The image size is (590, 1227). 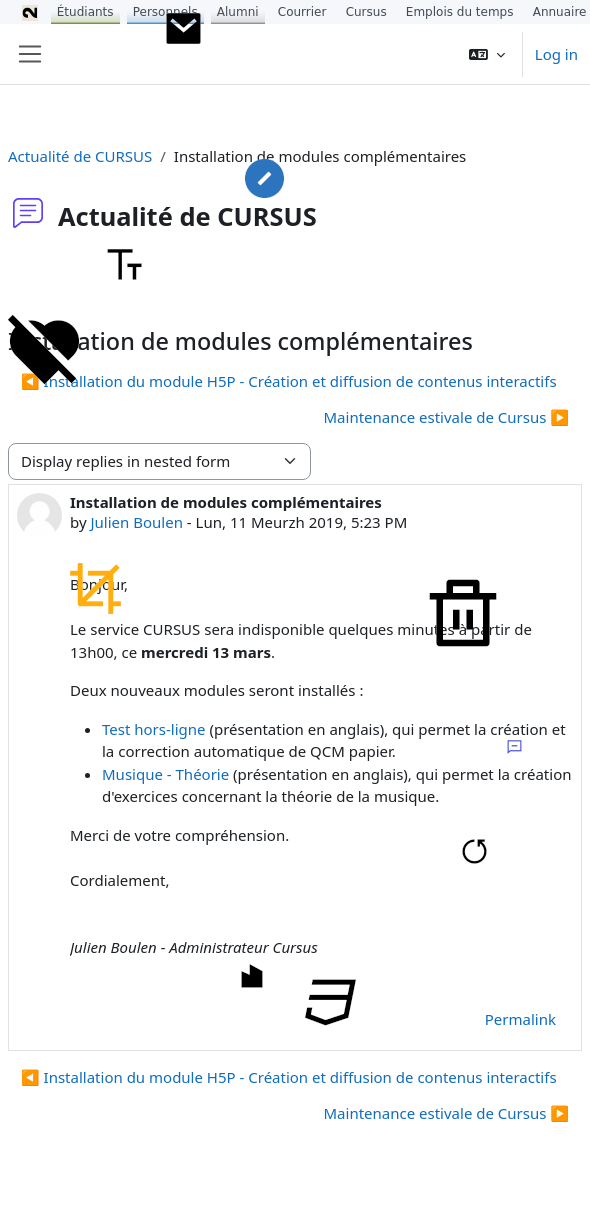 What do you see at coordinates (463, 613) in the screenshot?
I see `delete selected item` at bounding box center [463, 613].